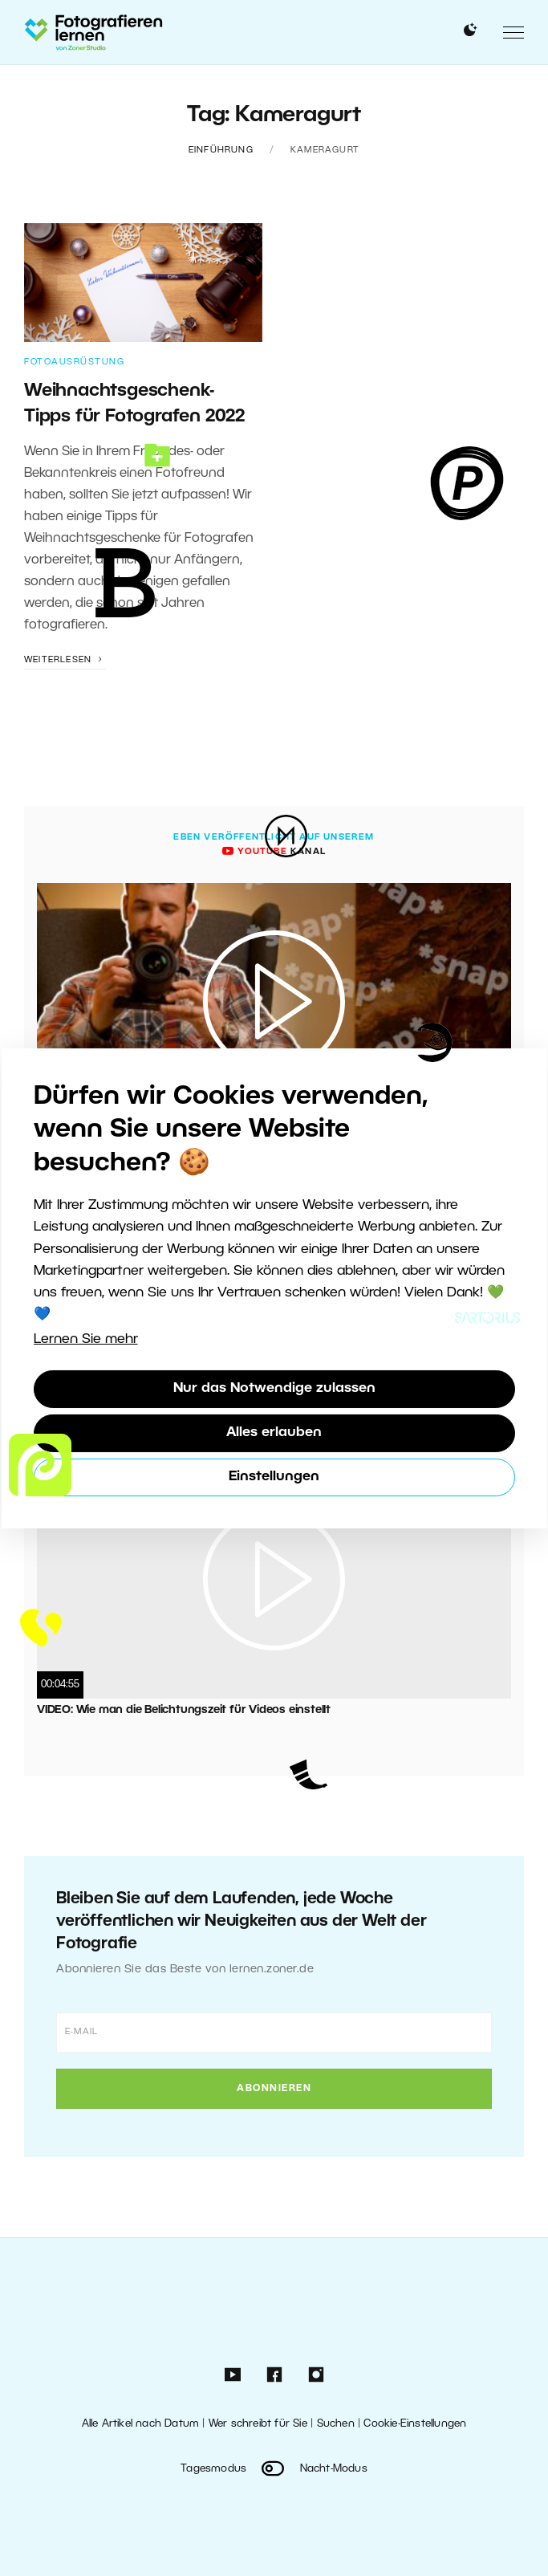  I want to click on braintree payment gateway integration, so click(125, 583).